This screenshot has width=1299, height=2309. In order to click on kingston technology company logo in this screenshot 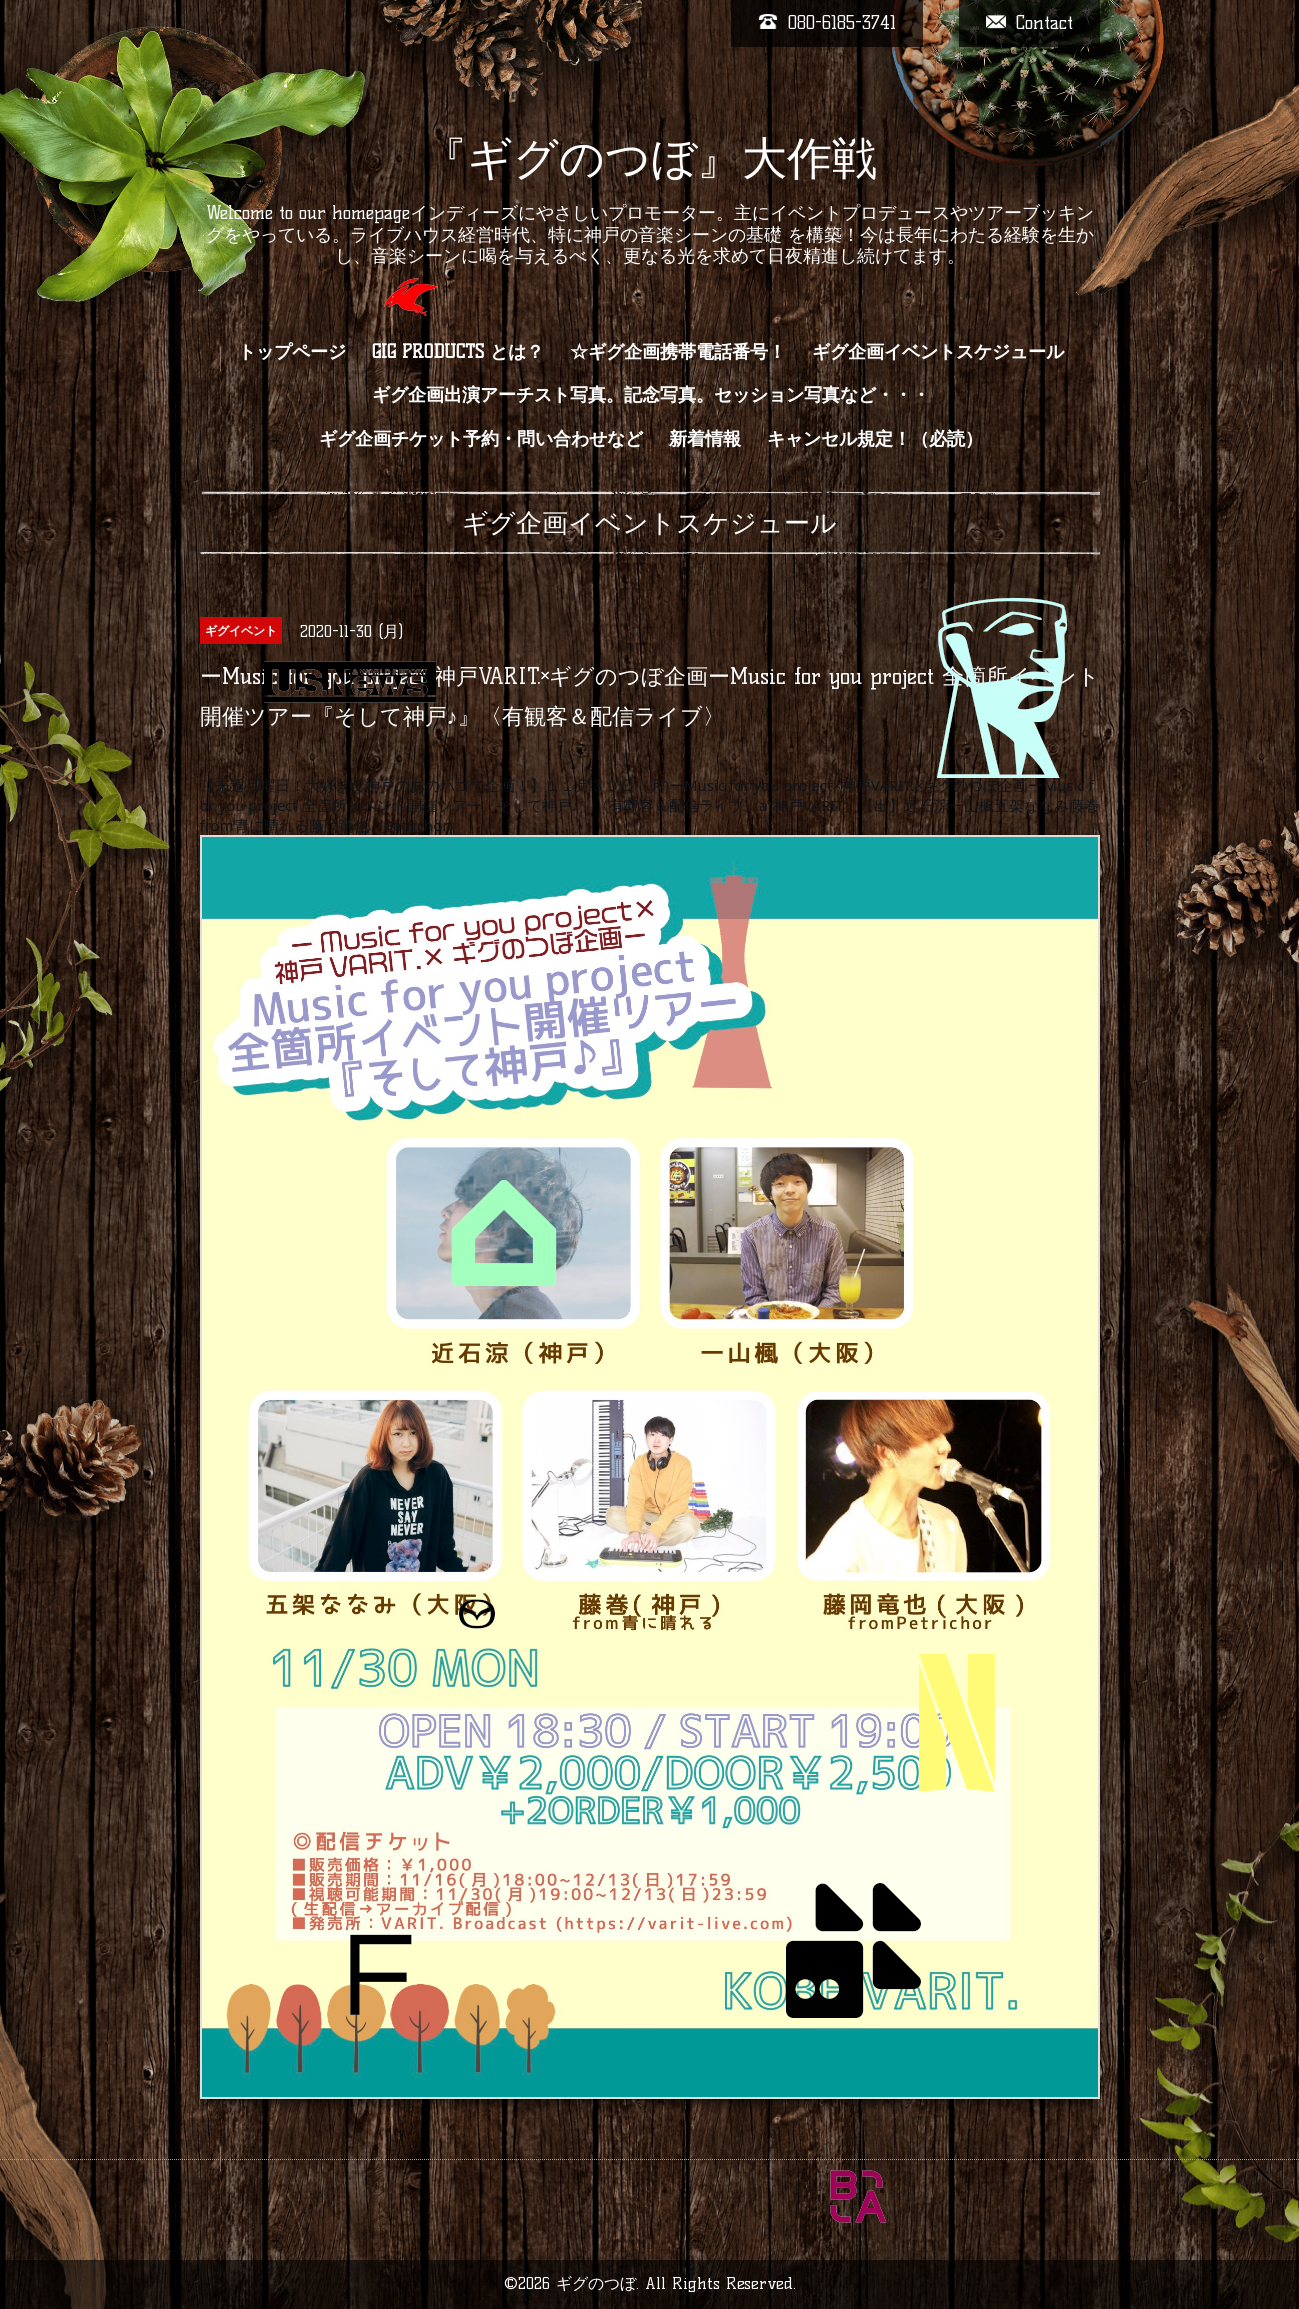, I will do `click(1002, 688)`.